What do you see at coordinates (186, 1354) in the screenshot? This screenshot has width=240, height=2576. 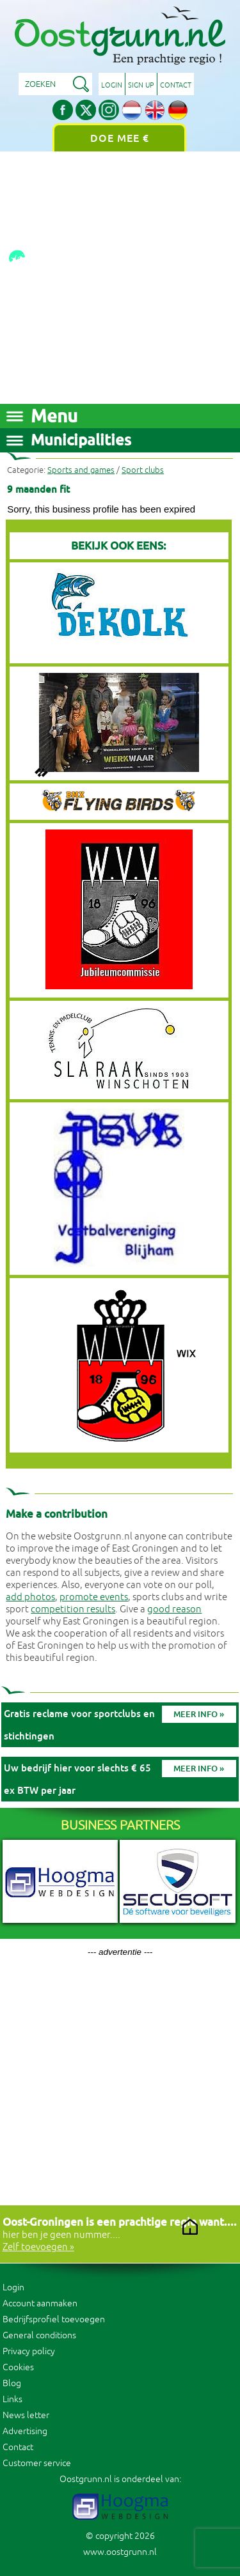 I see `wix website builder logo` at bounding box center [186, 1354].